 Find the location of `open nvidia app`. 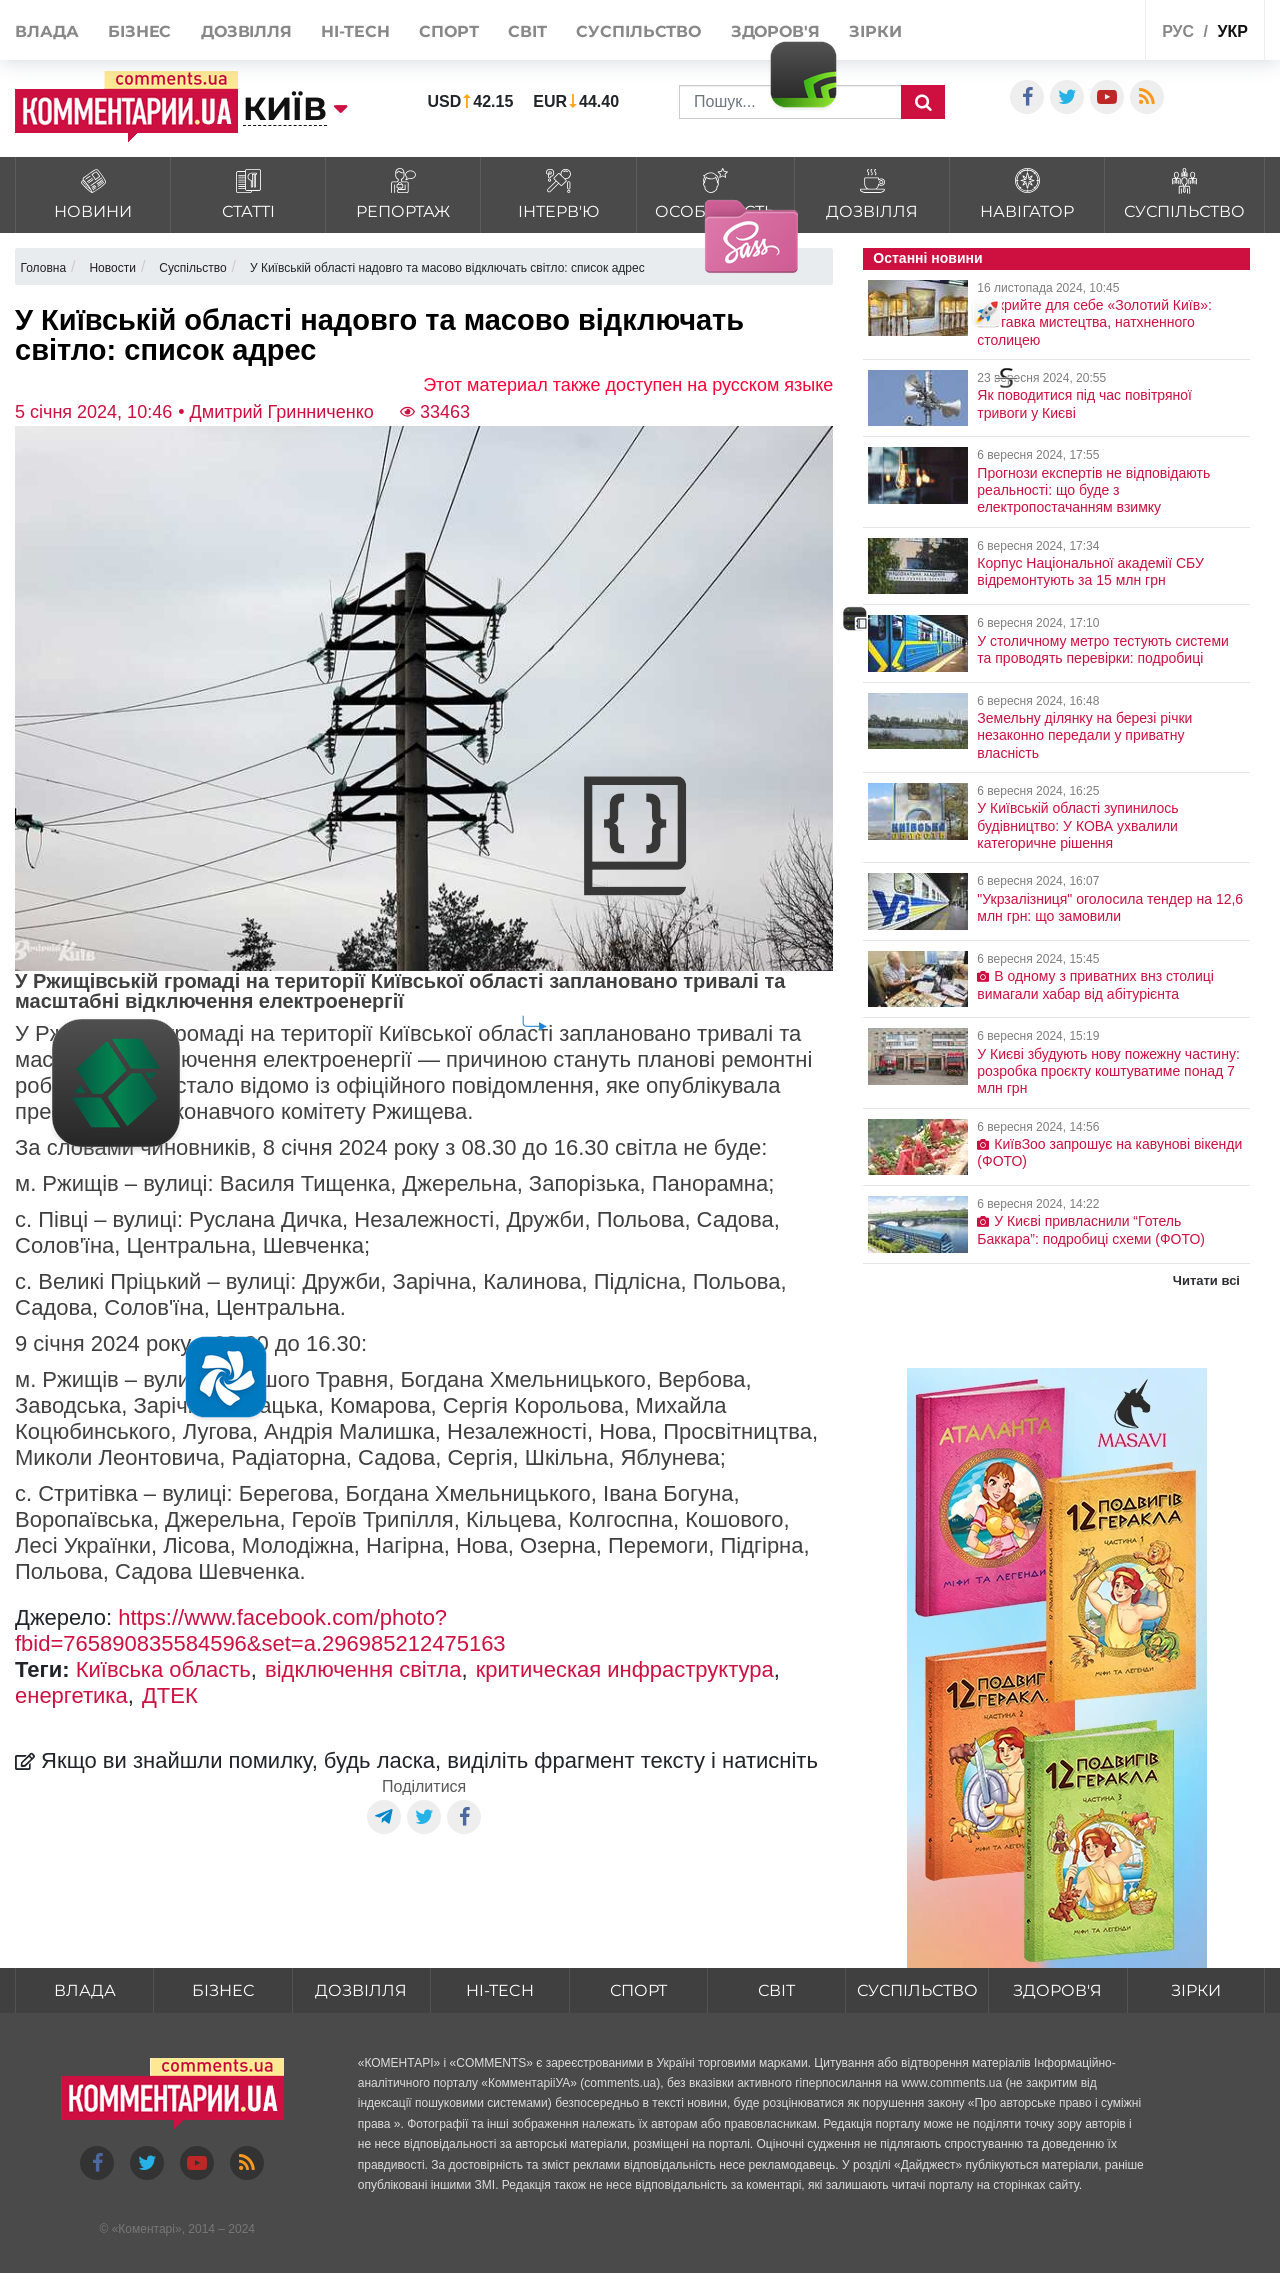

open nvidia app is located at coordinates (803, 74).